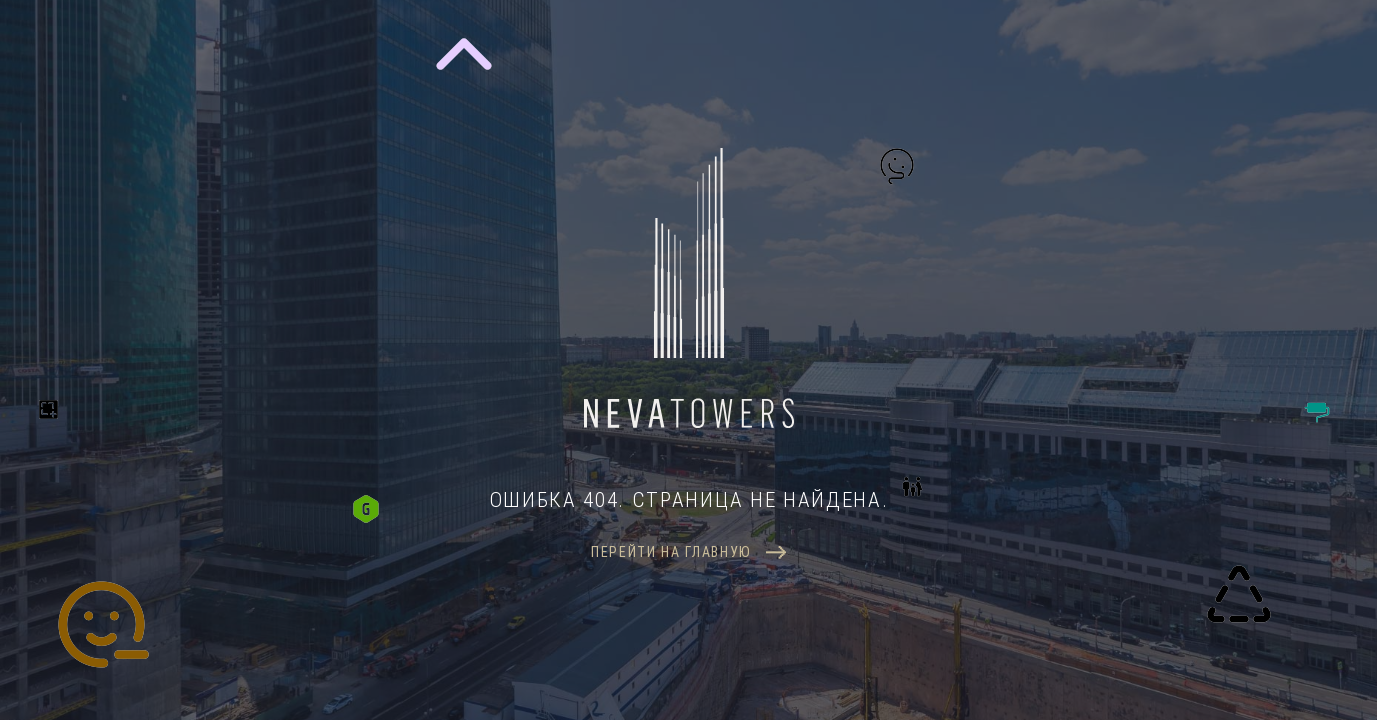 This screenshot has height=720, width=1377. I want to click on remove a reaction or emoji, so click(101, 624).